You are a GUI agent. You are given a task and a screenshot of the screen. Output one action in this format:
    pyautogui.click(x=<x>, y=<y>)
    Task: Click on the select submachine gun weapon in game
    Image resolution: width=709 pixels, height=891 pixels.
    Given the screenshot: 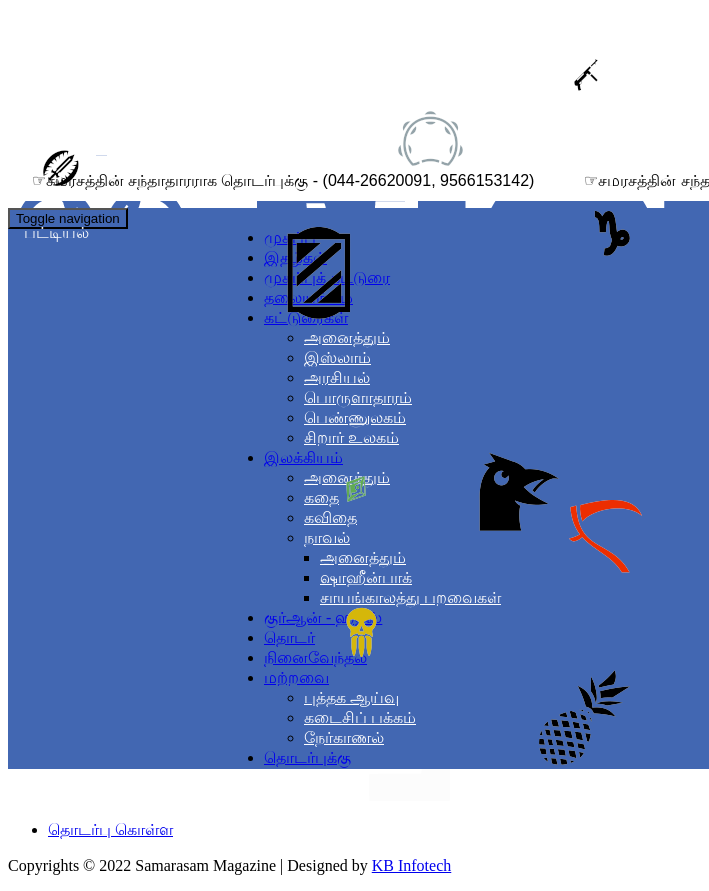 What is the action you would take?
    pyautogui.click(x=586, y=75)
    